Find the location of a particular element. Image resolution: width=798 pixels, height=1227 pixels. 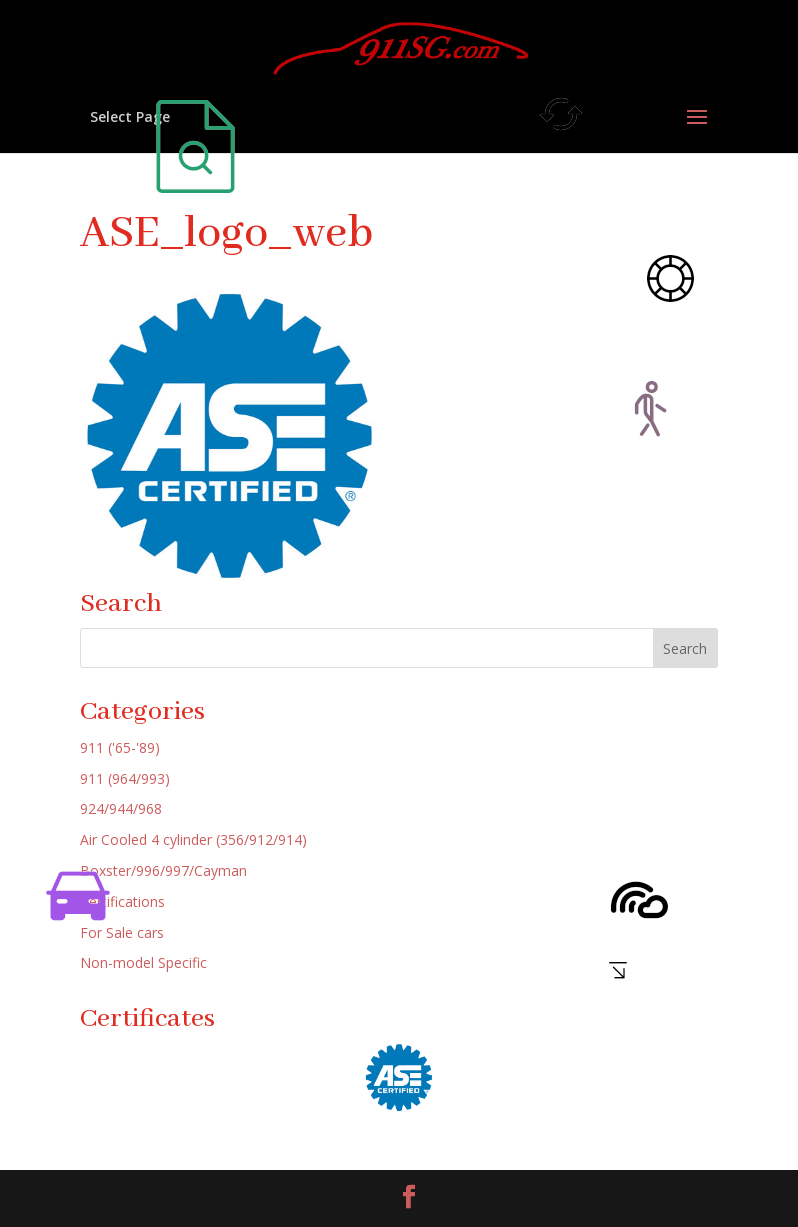

select walking directions is located at coordinates (651, 408).